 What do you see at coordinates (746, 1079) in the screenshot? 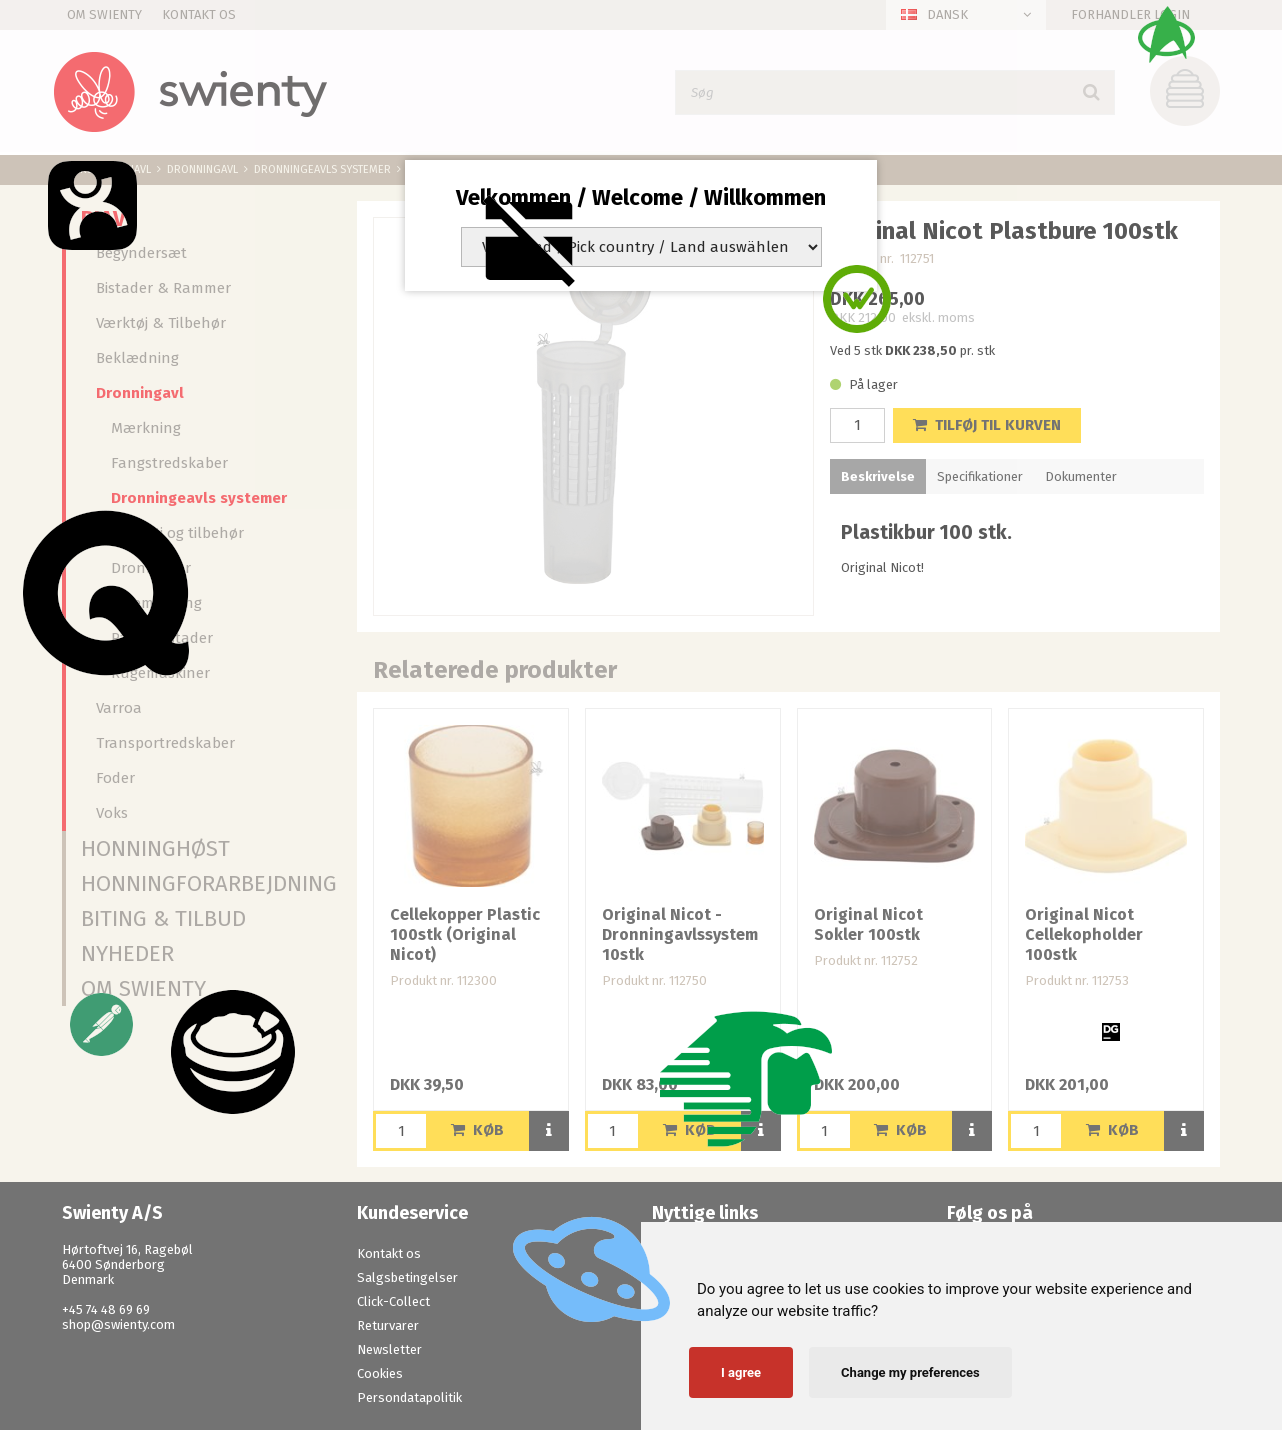
I see `aeromexico airline logo` at bounding box center [746, 1079].